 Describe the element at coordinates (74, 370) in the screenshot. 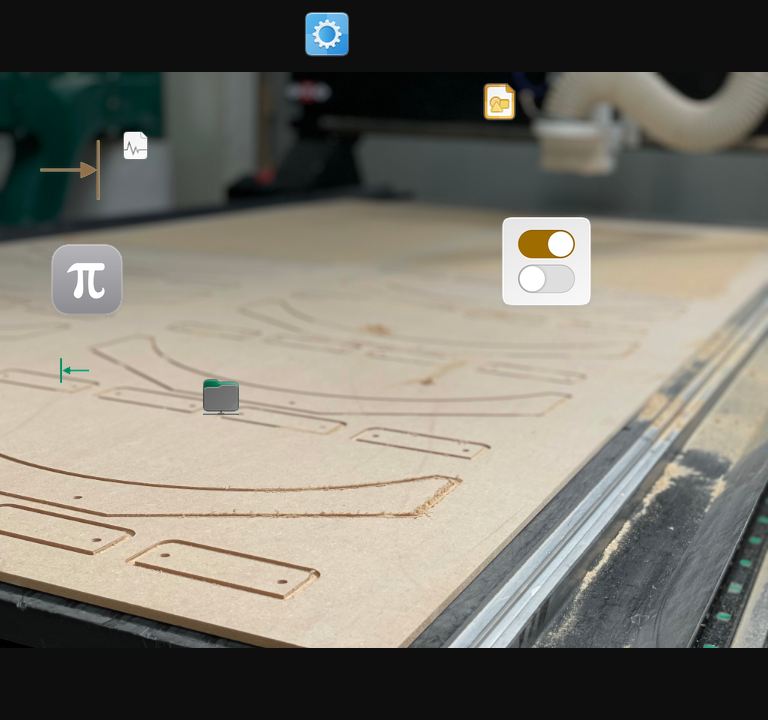

I see `go to the first item in a list or sequence` at that location.